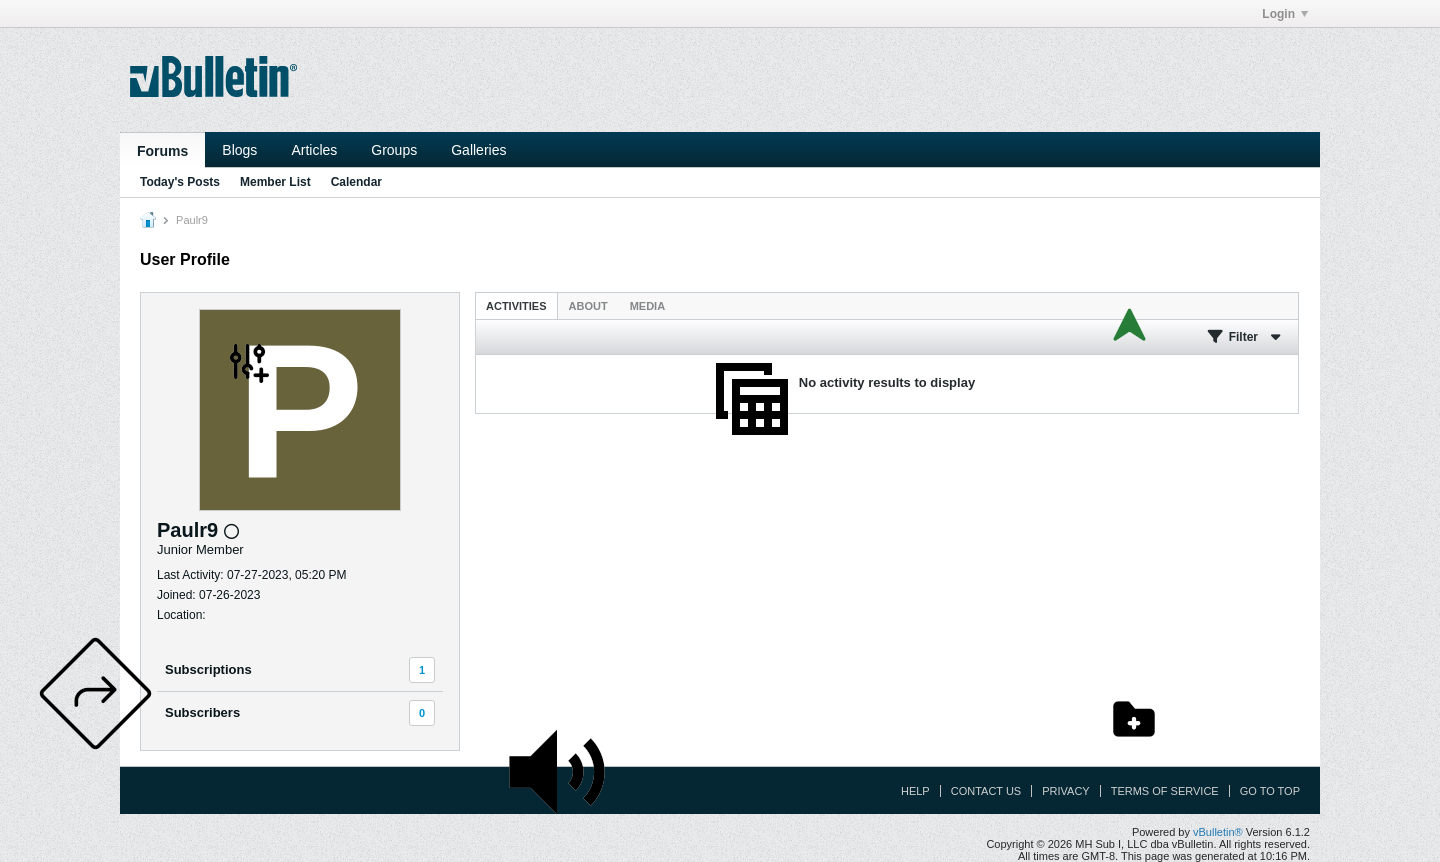 The width and height of the screenshot is (1440, 862). I want to click on add a new filter or setting option, so click(247, 361).